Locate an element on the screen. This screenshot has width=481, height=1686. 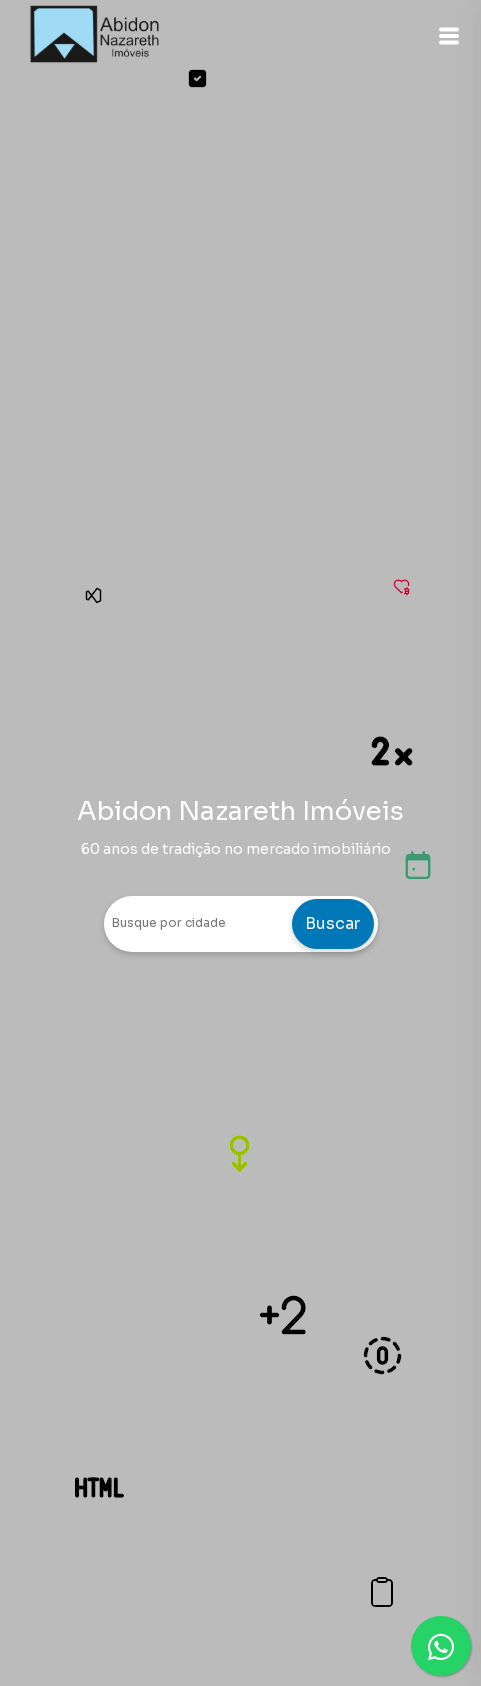
swipe down gesture indicator is located at coordinates (239, 1153).